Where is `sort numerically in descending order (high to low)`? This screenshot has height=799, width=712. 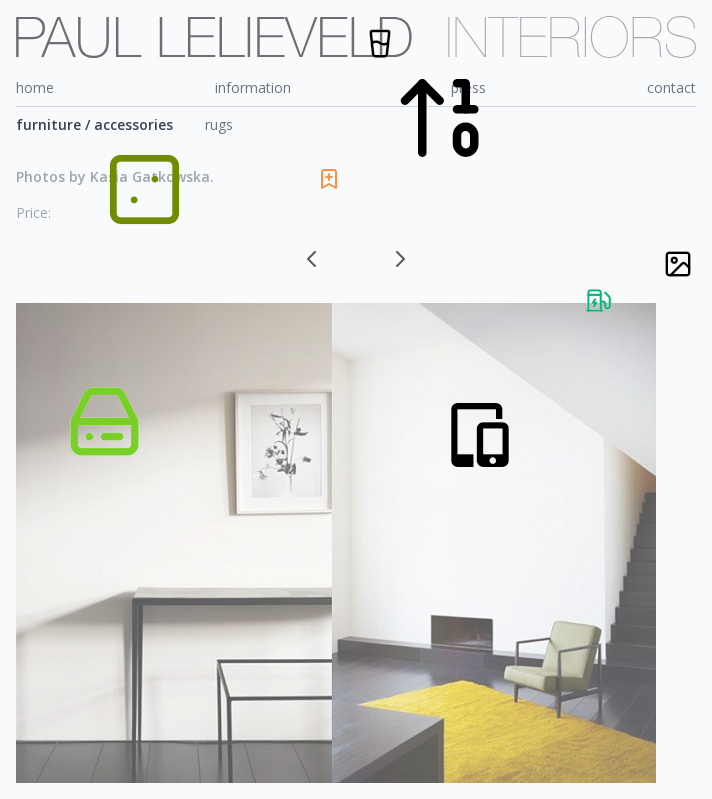 sort numerically in descending order (high to low) is located at coordinates (444, 118).